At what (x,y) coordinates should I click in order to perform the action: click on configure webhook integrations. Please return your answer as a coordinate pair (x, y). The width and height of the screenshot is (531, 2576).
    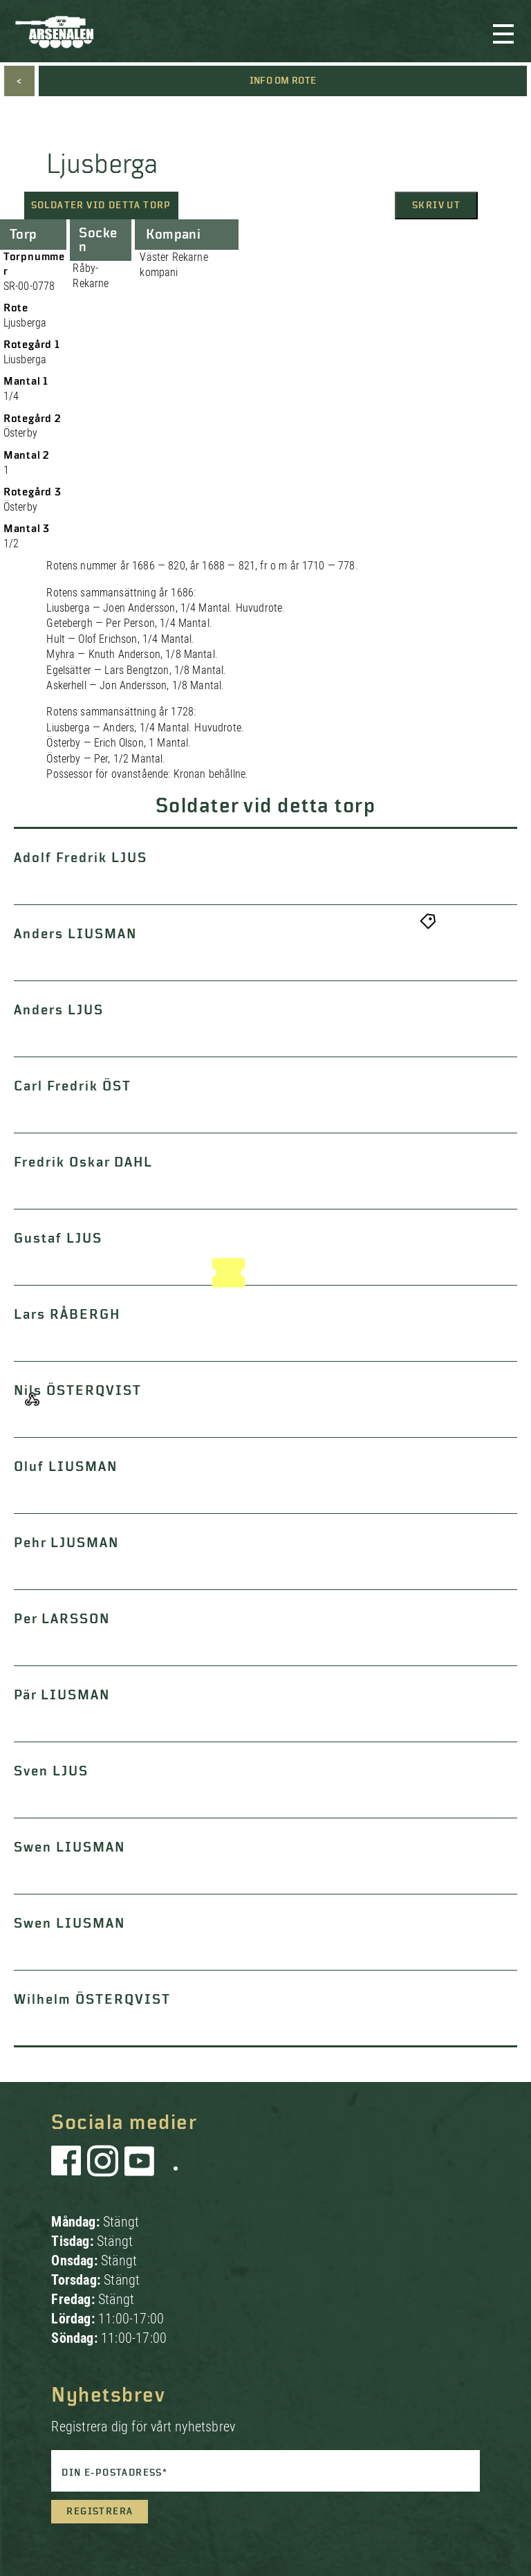
    Looking at the image, I should click on (32, 1399).